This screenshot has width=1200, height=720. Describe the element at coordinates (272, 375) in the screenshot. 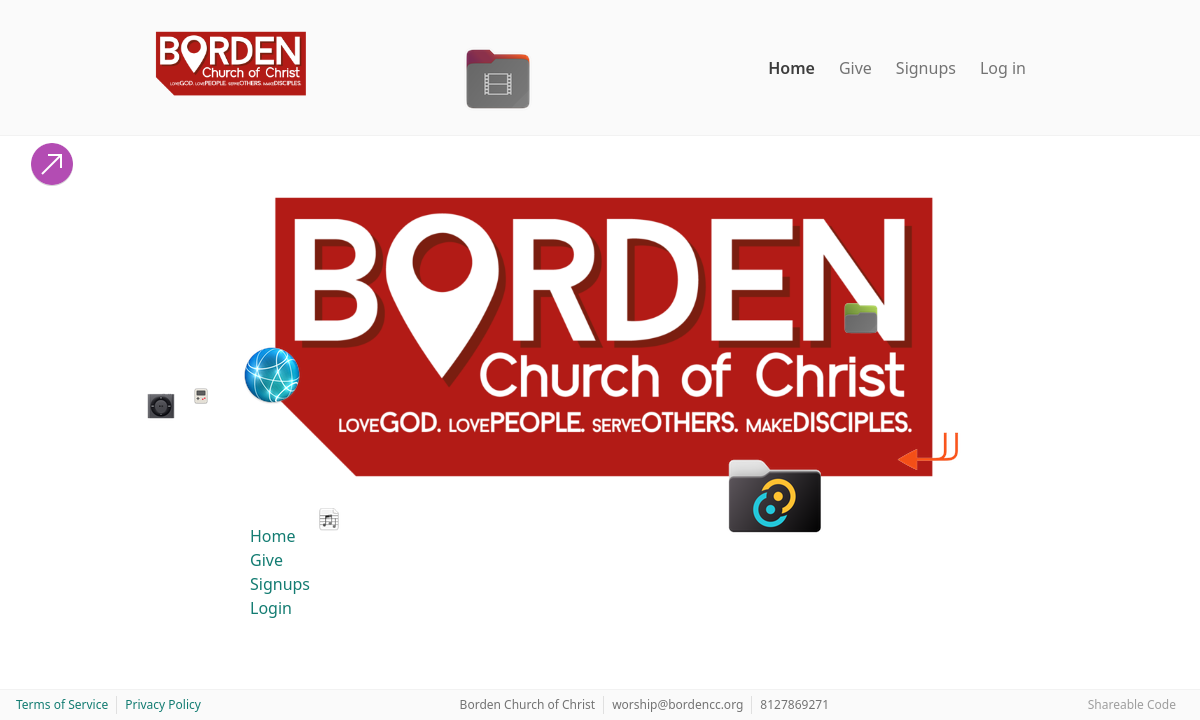

I see `open network browser to view connected devices` at that location.